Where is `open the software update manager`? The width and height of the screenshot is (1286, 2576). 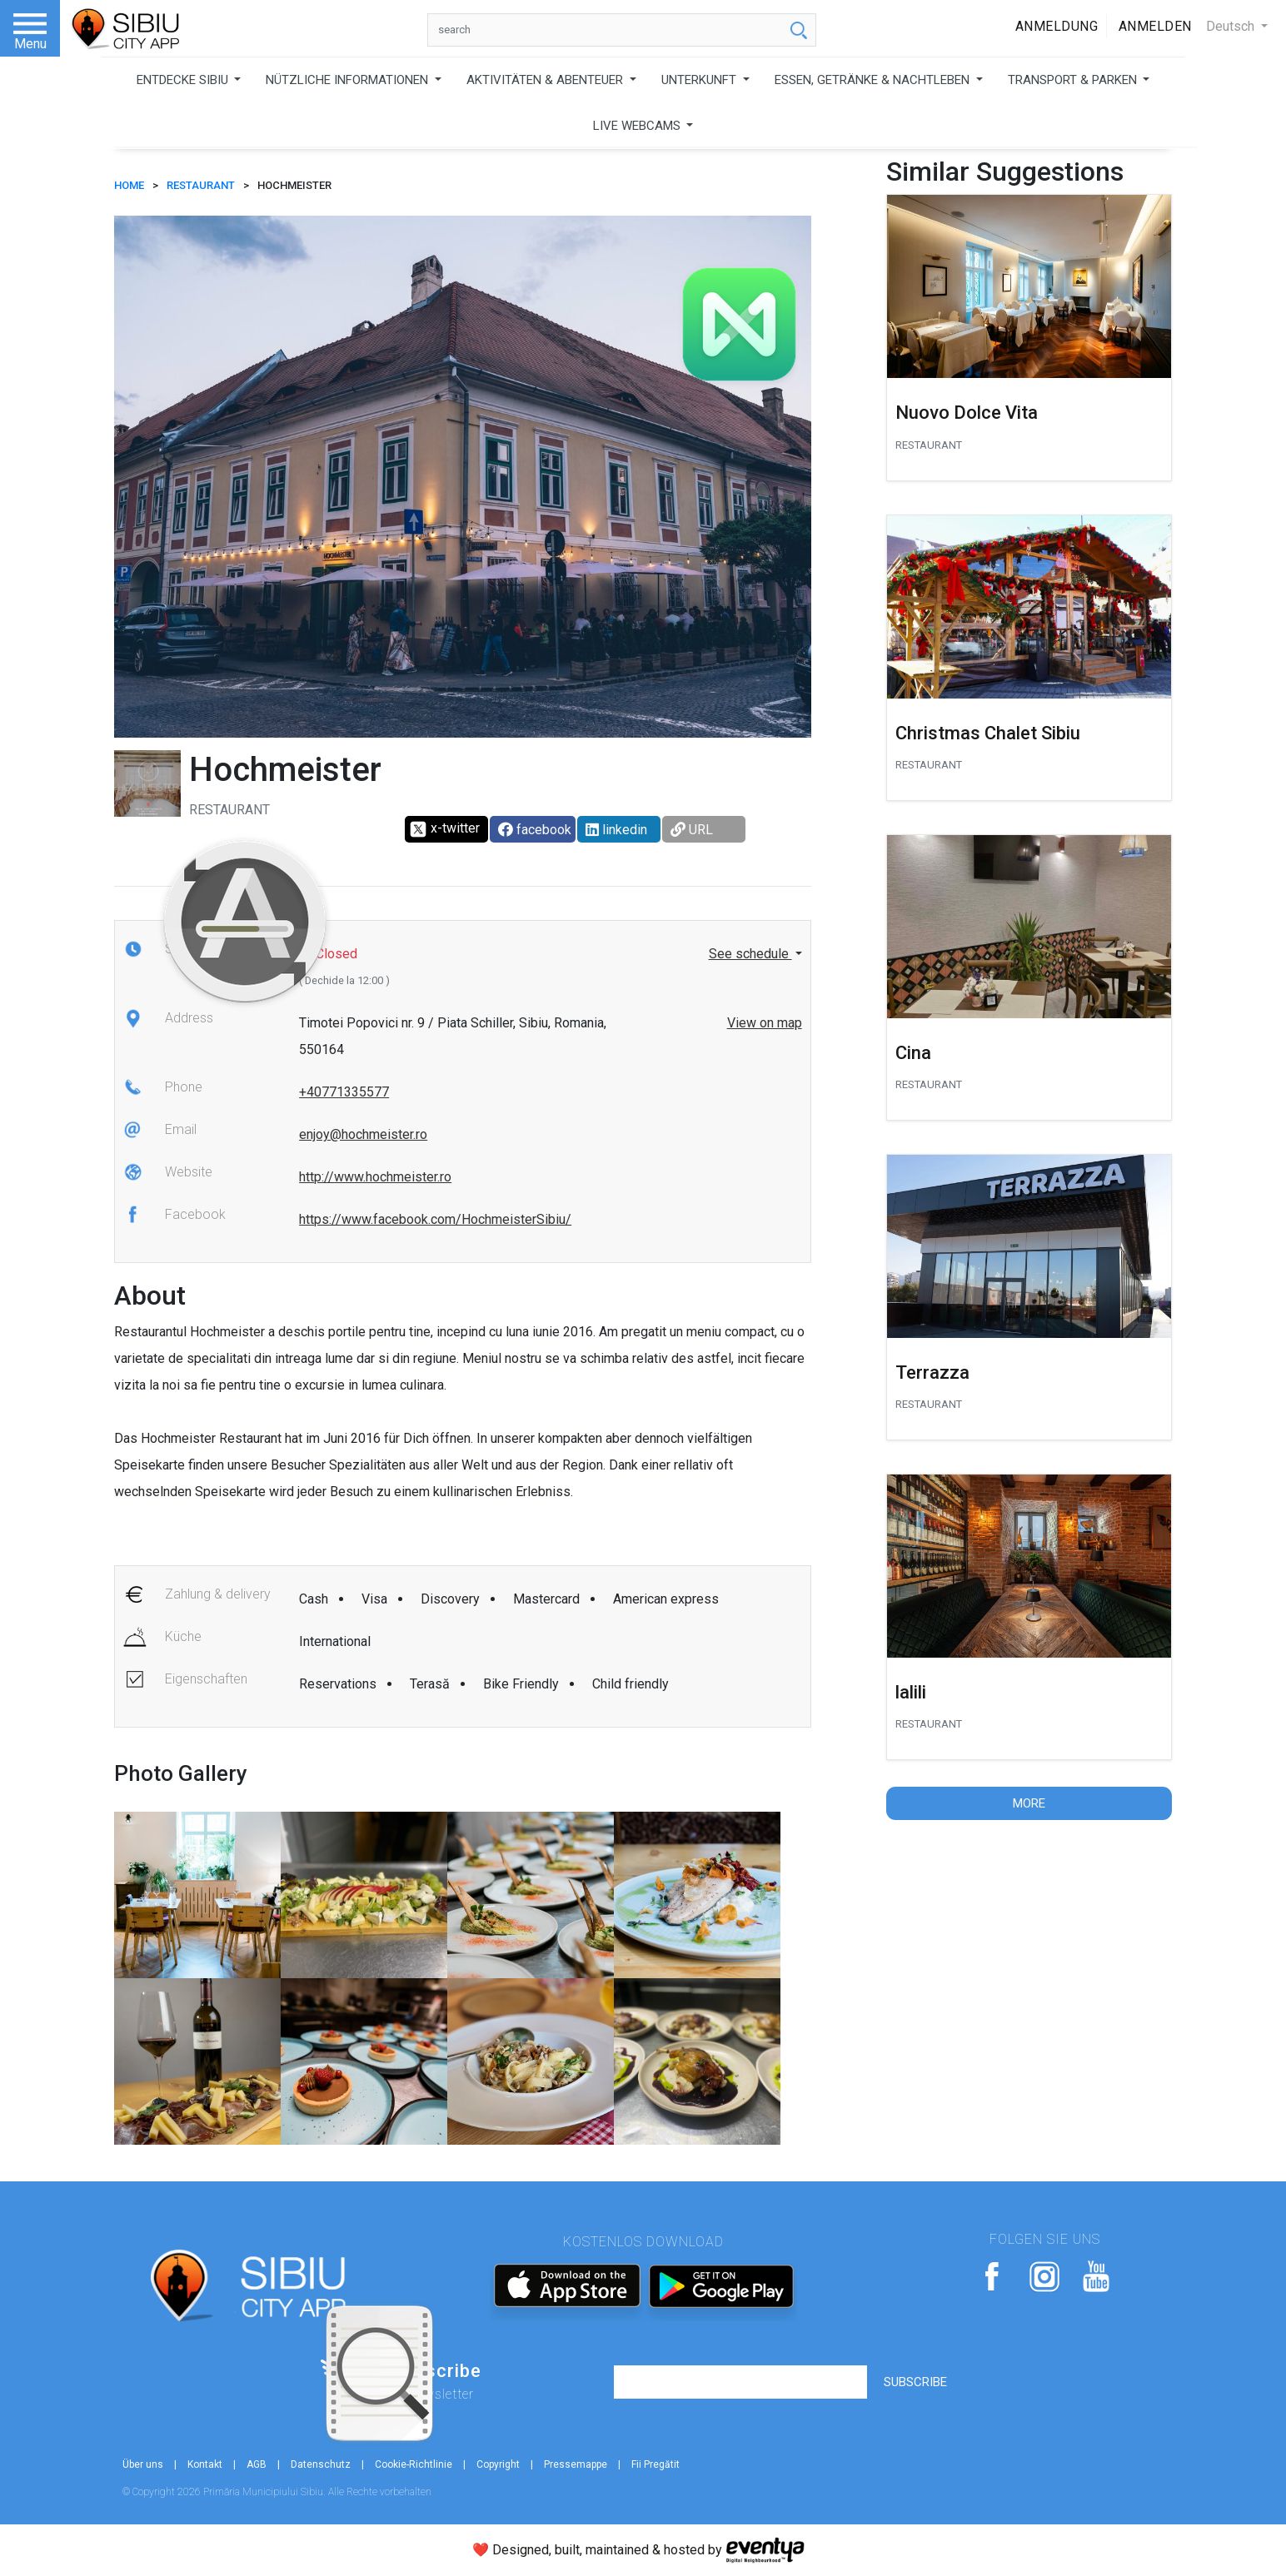
open the software update manager is located at coordinates (245, 922).